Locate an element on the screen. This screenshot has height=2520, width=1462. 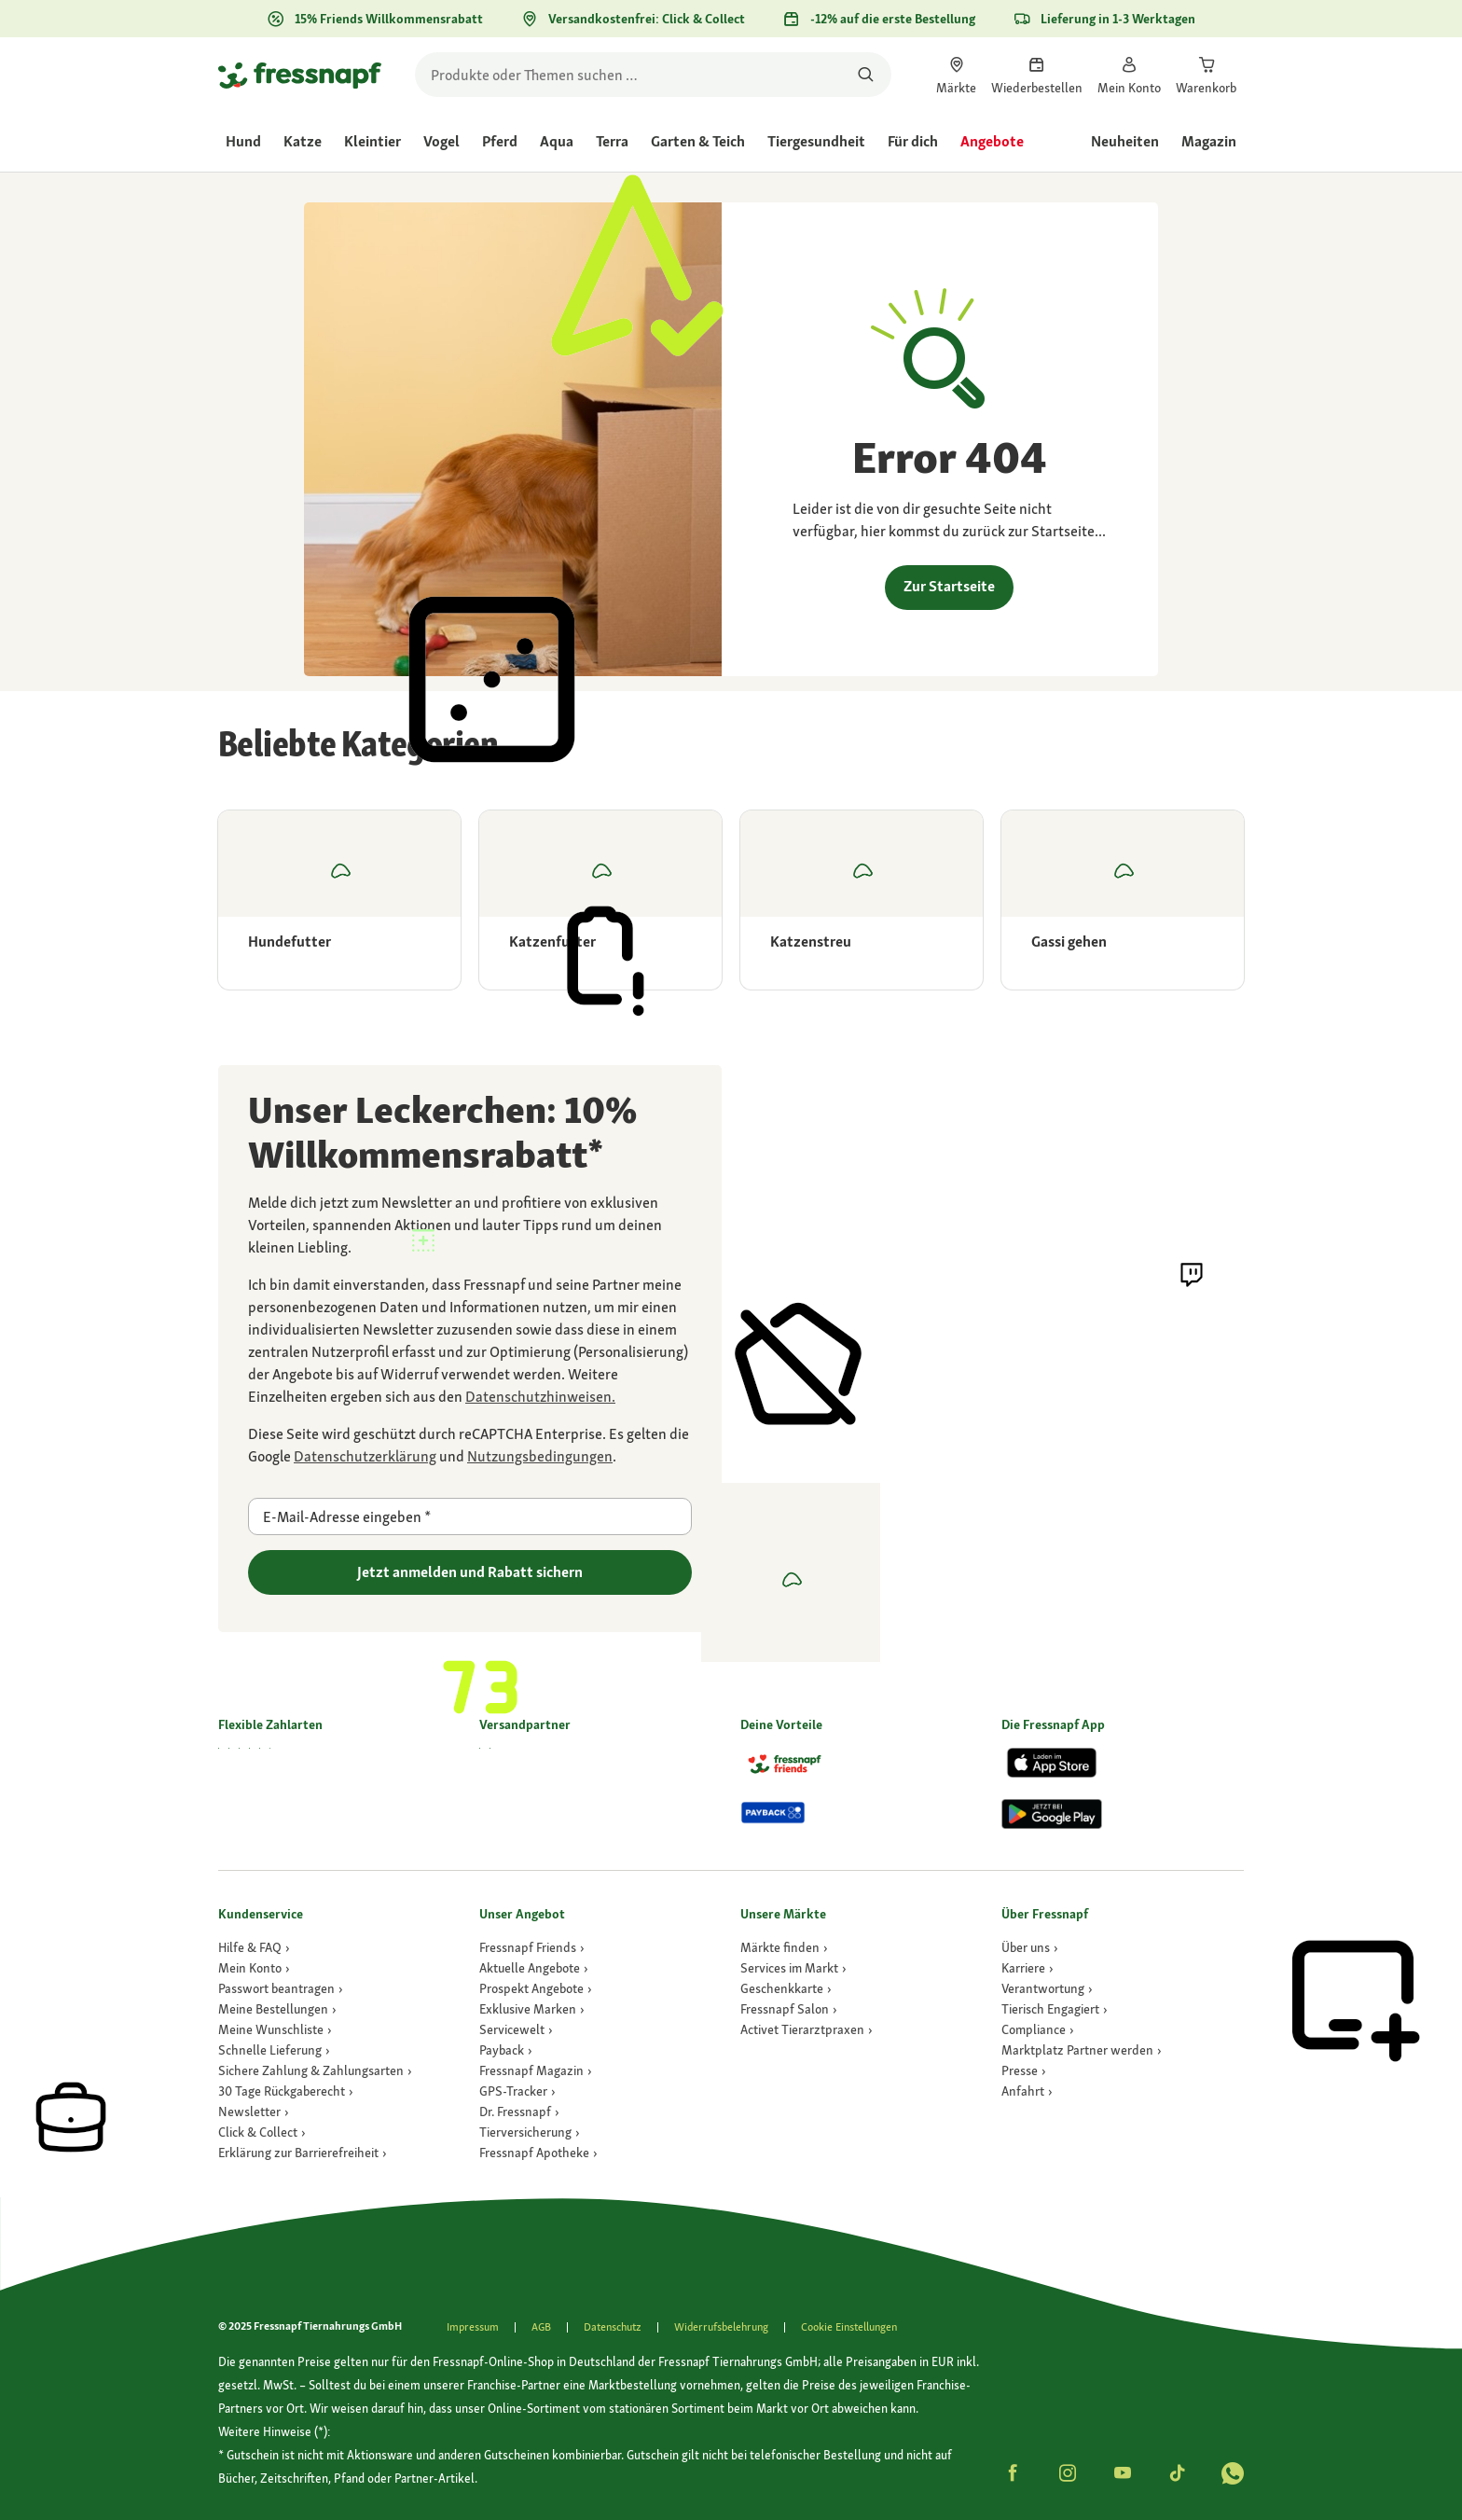
indicates pentagon shape is disabled or unavailable is located at coordinates (798, 1367).